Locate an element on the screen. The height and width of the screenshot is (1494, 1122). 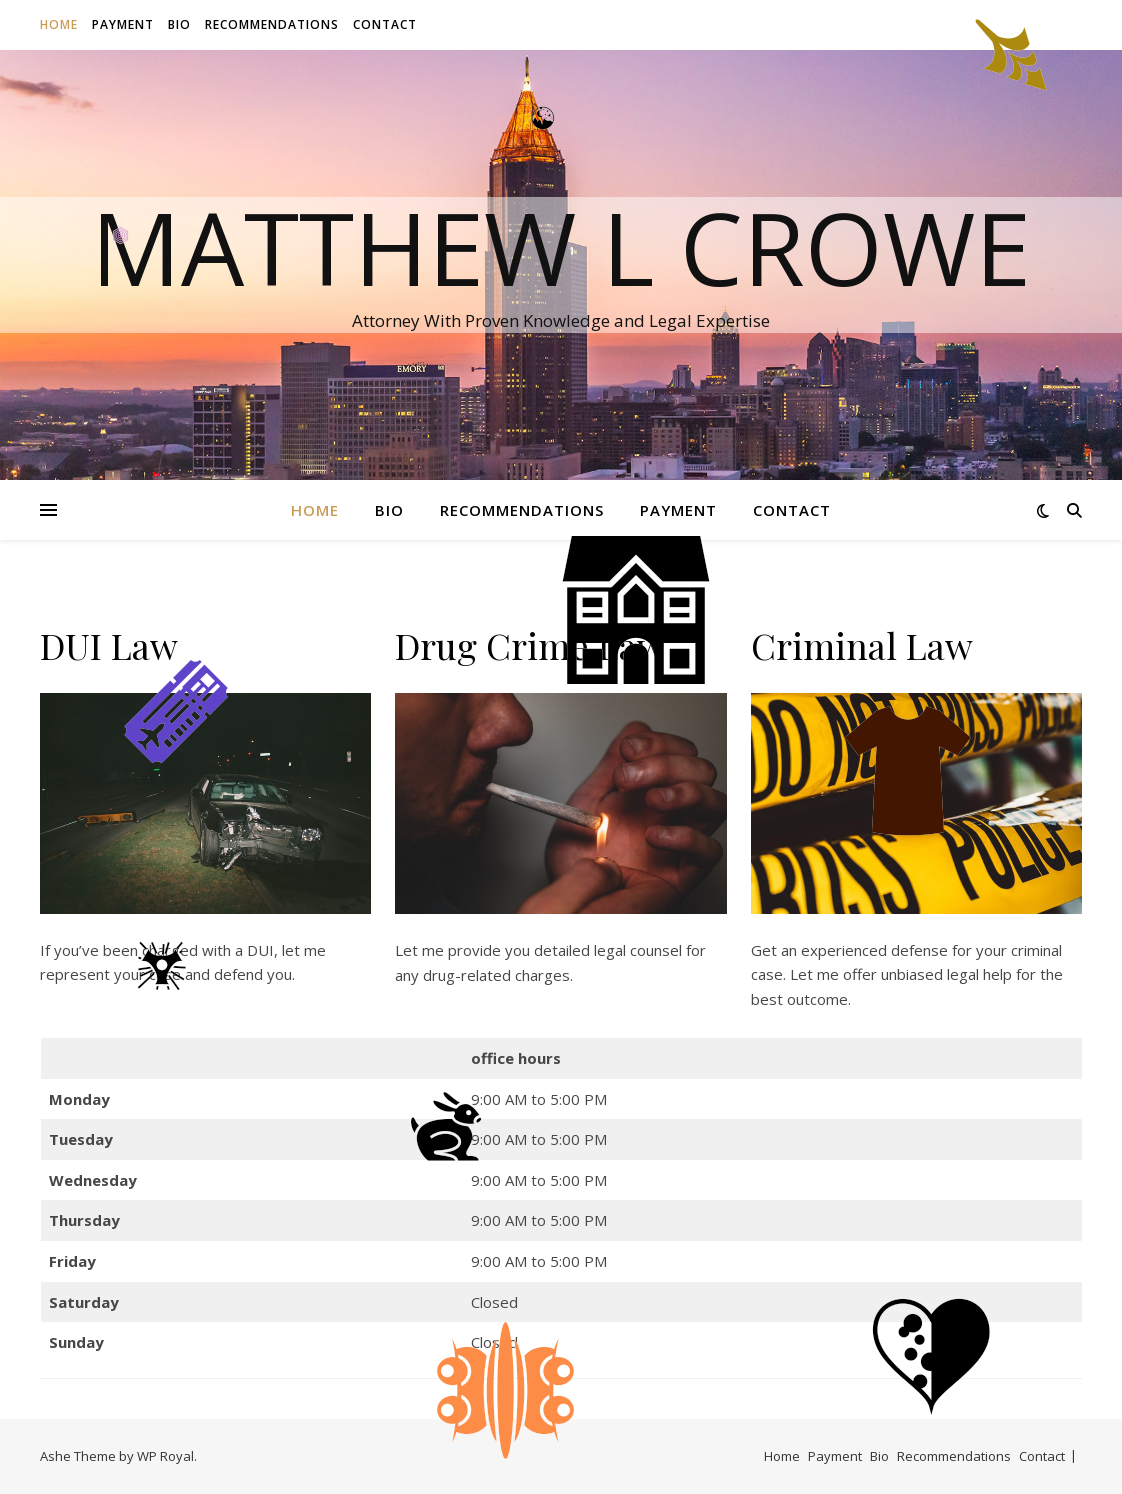
view rare or legendary item details is located at coordinates (162, 966).